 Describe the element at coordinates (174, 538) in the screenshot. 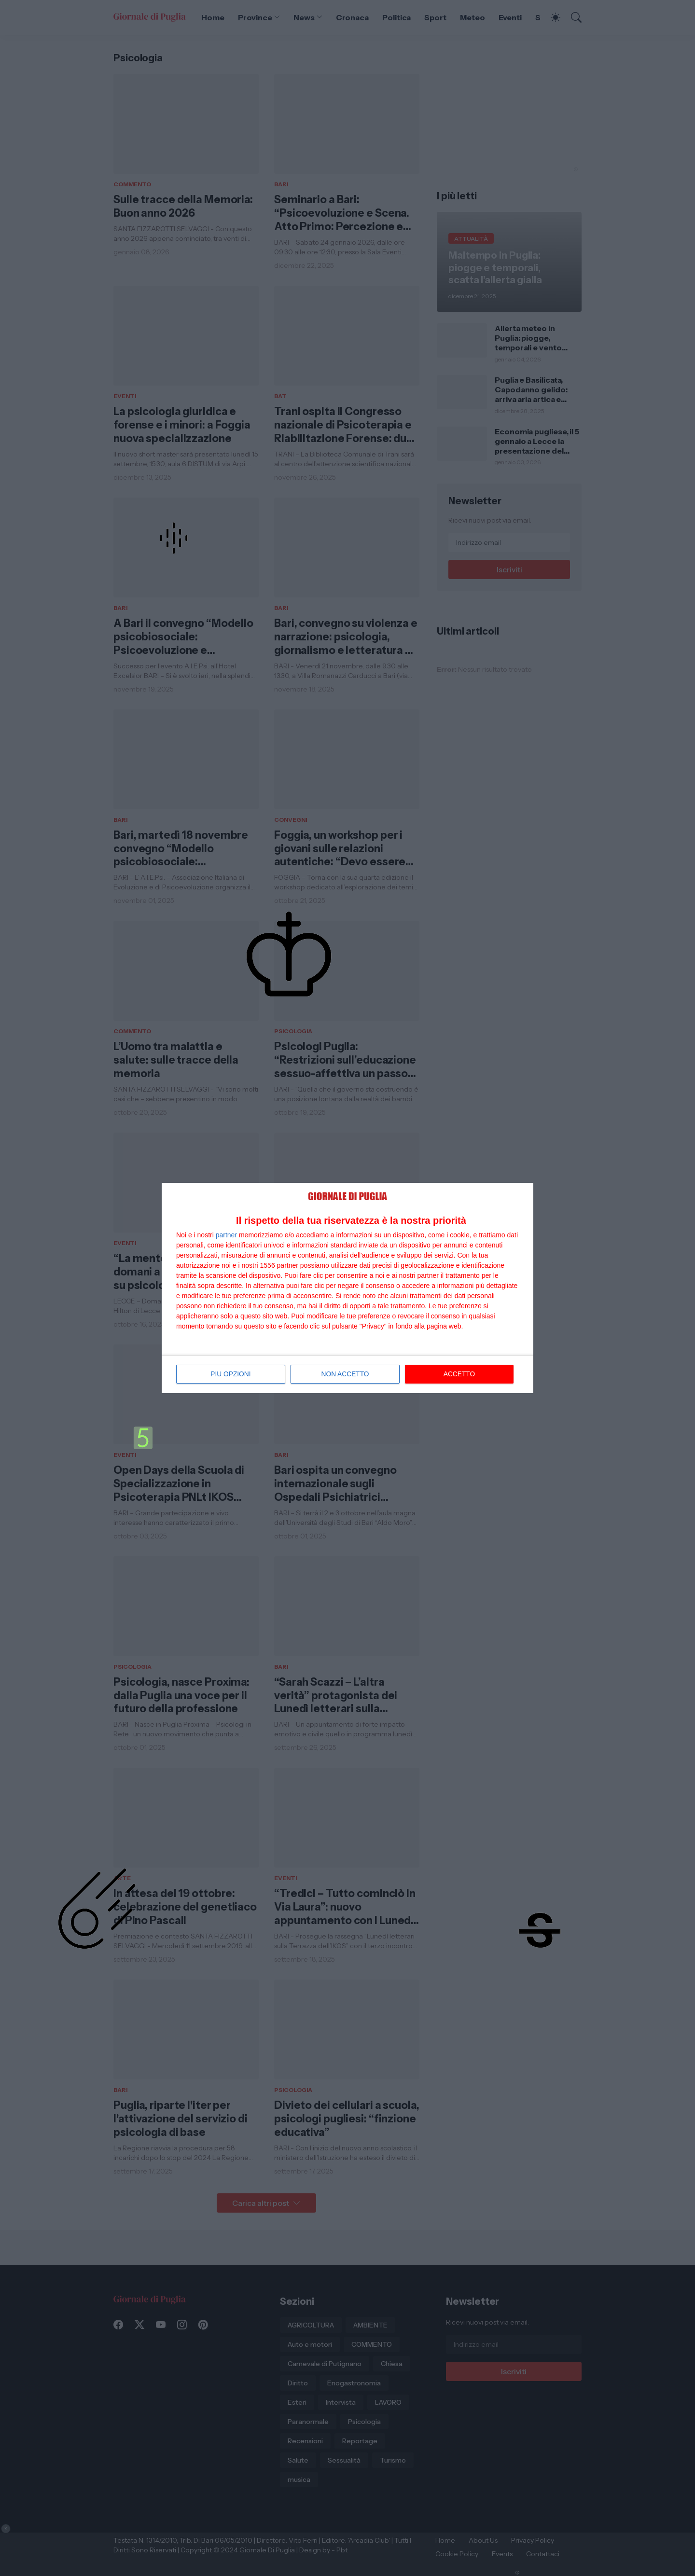

I see `open google podcasts app` at that location.